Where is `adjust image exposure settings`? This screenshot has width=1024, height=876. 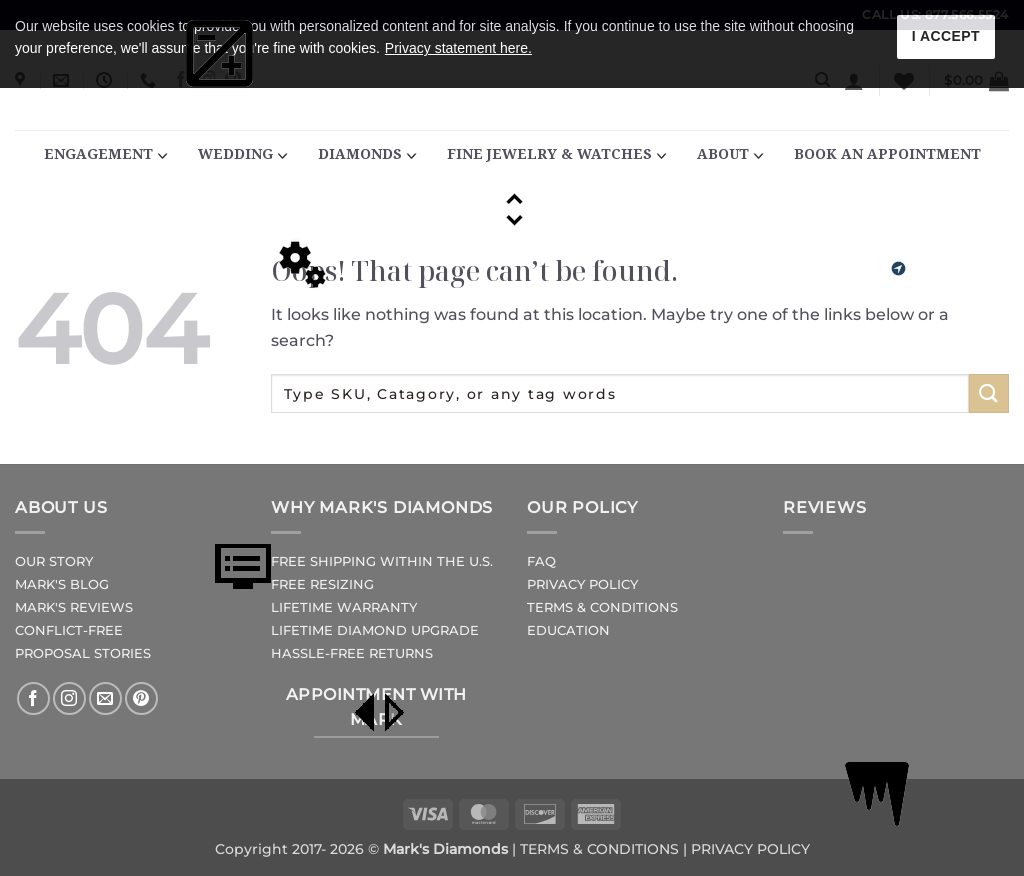 adjust image exposure settings is located at coordinates (219, 53).